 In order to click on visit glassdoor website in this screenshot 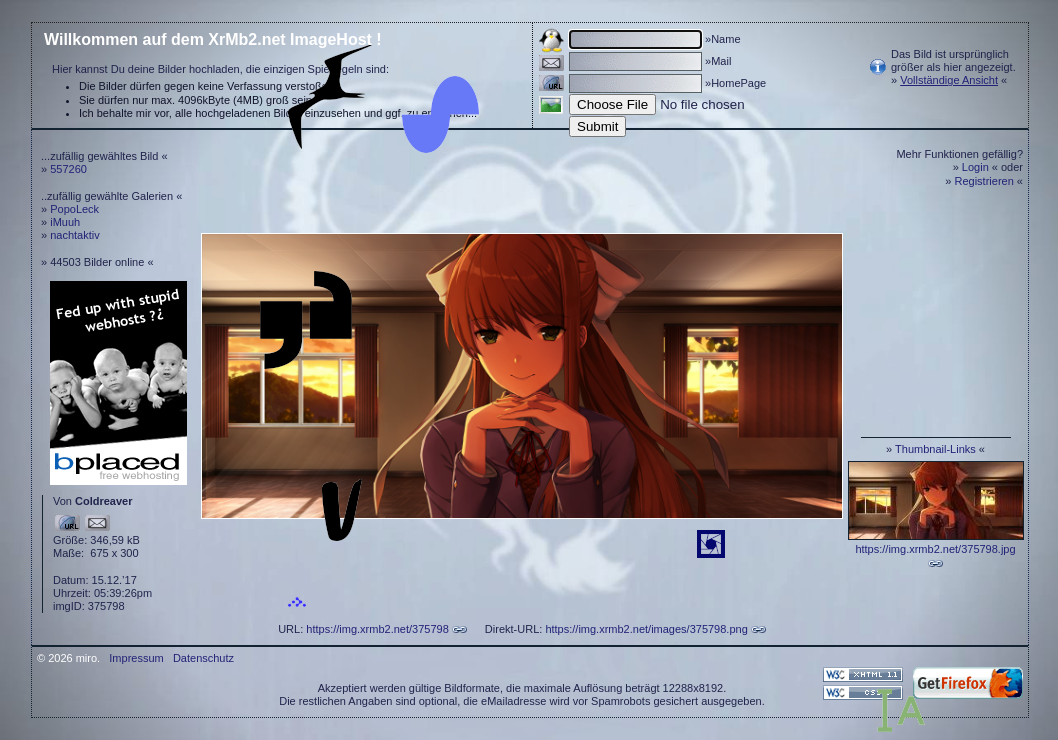, I will do `click(306, 320)`.